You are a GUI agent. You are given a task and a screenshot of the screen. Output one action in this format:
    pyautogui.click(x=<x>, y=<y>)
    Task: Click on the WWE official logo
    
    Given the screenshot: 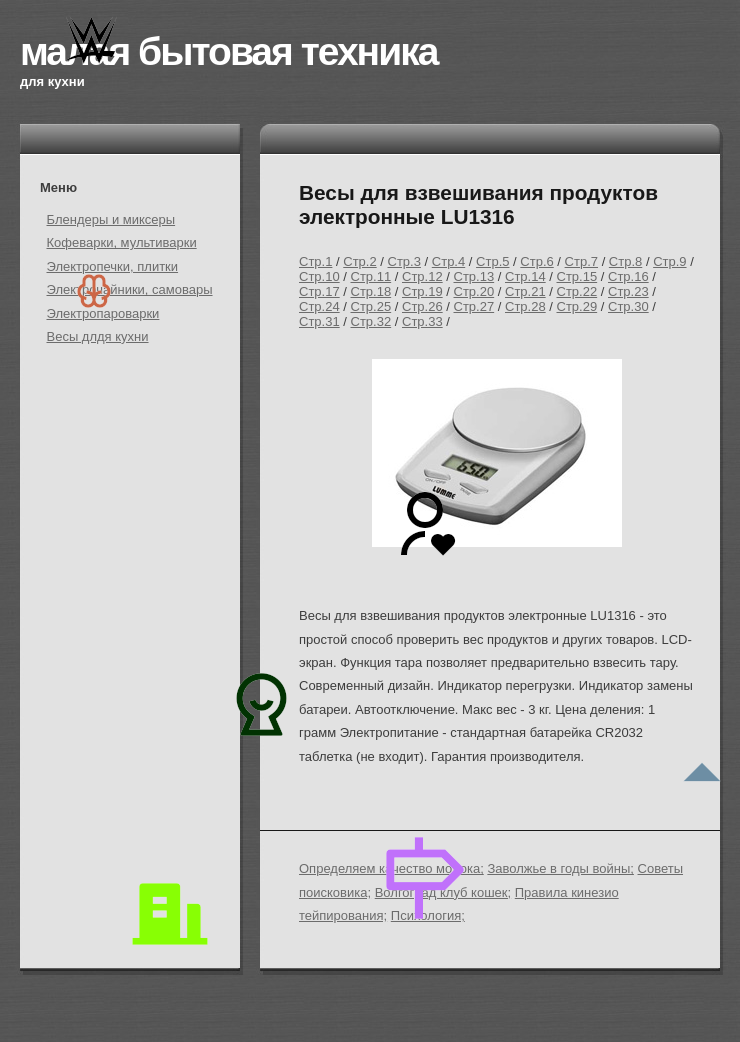 What is the action you would take?
    pyautogui.click(x=91, y=40)
    